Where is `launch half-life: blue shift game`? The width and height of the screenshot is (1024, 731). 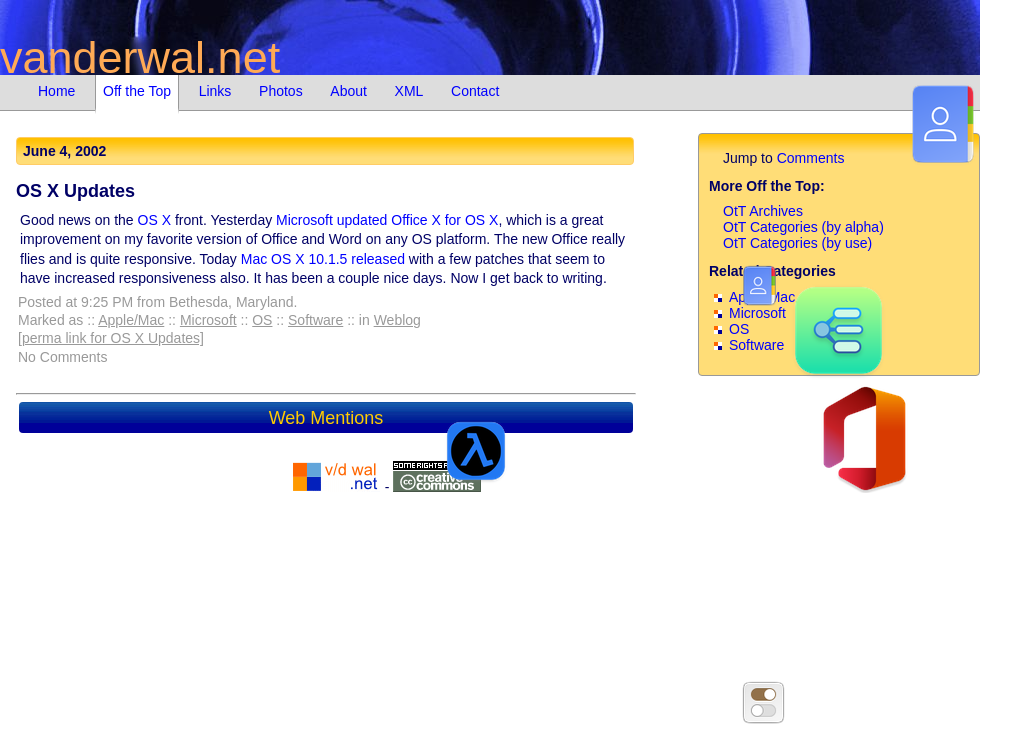 launch half-life: blue shift game is located at coordinates (476, 451).